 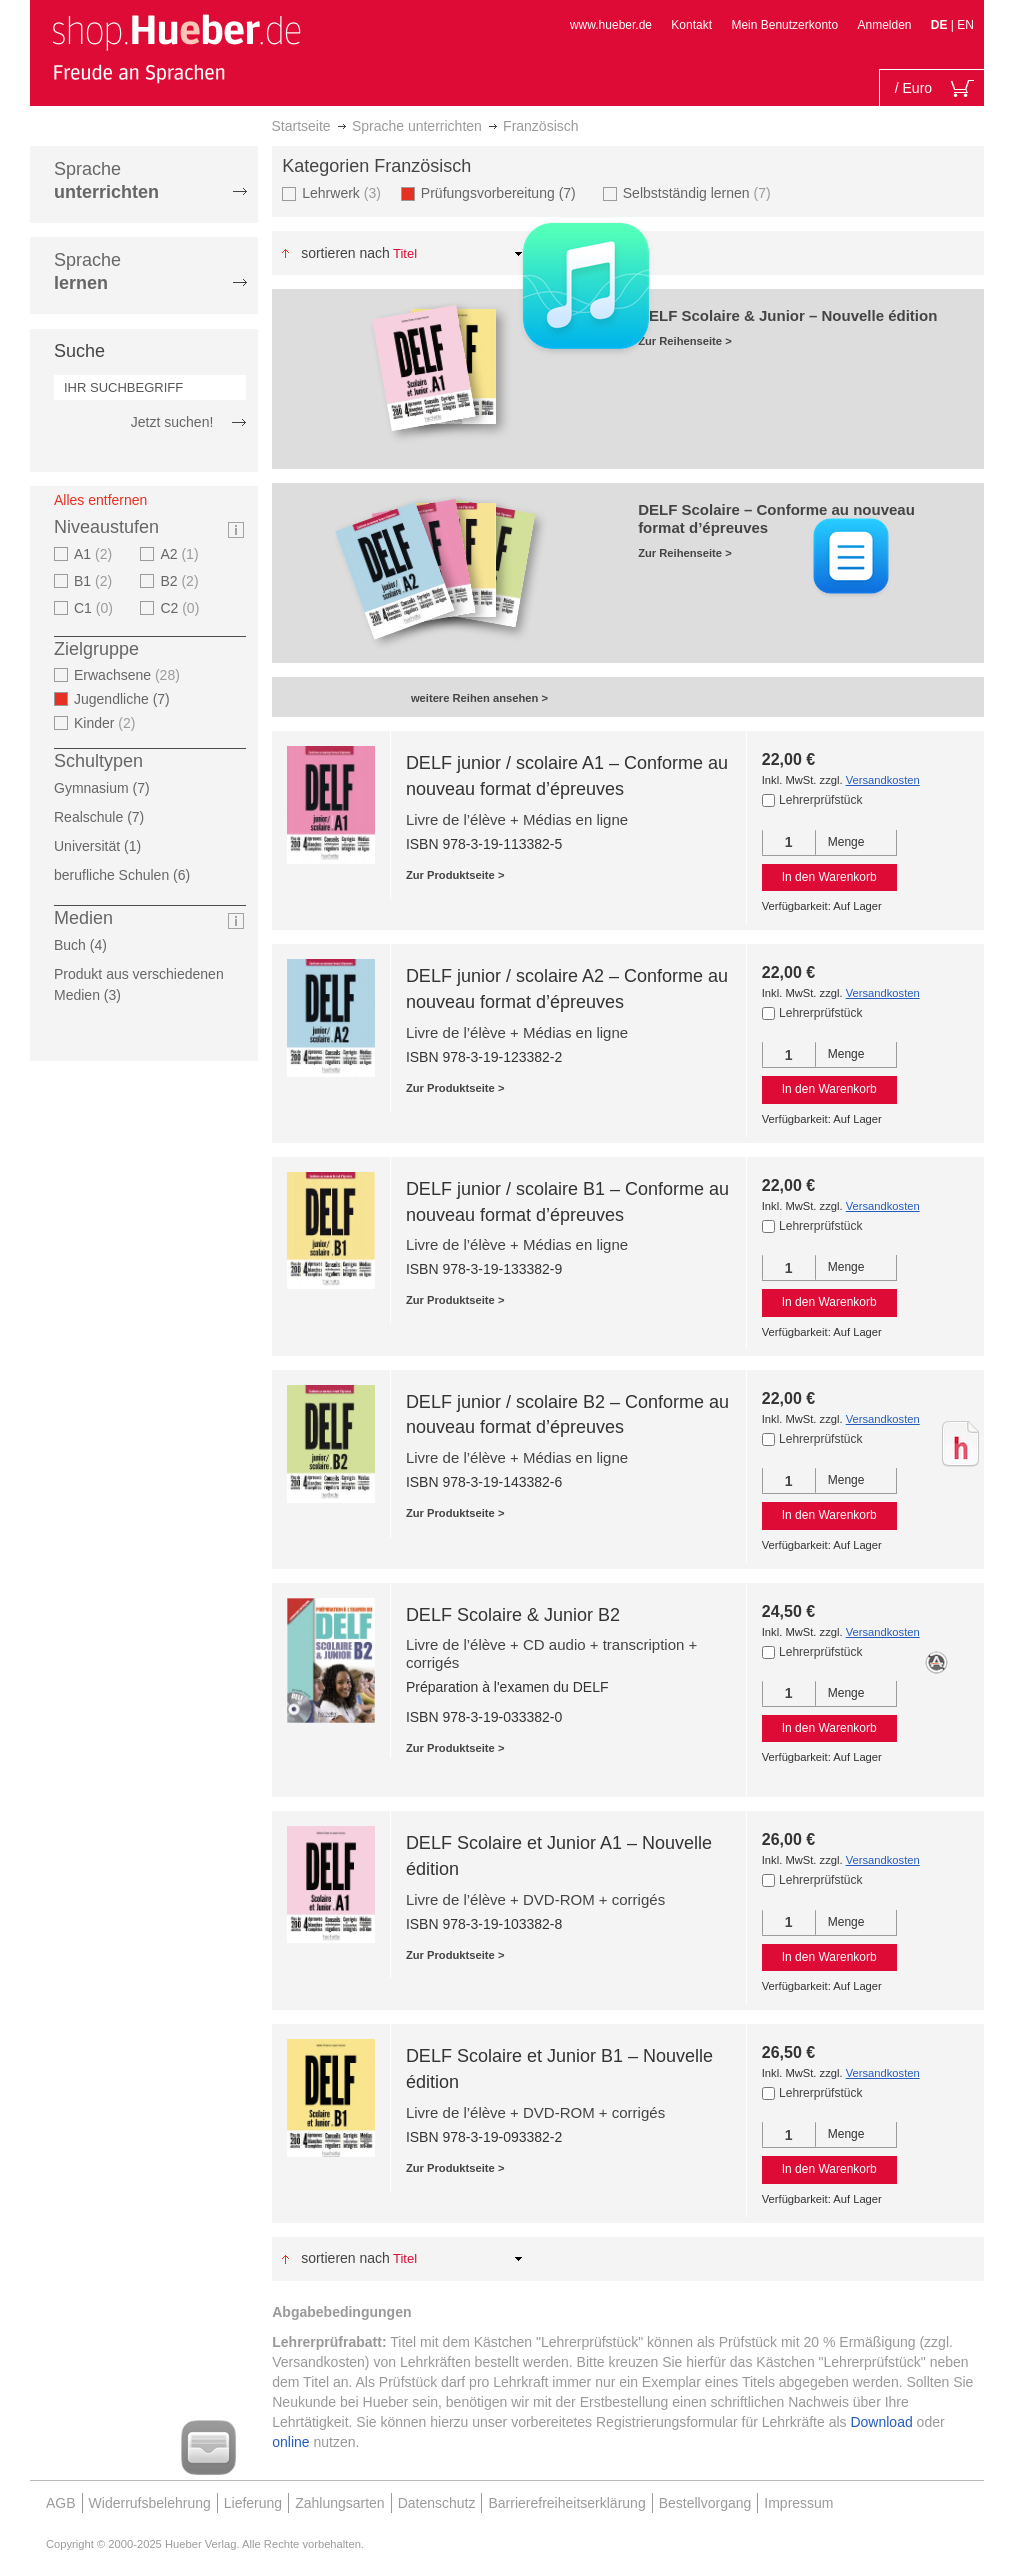 I want to click on c/c++ header file, so click(x=960, y=1443).